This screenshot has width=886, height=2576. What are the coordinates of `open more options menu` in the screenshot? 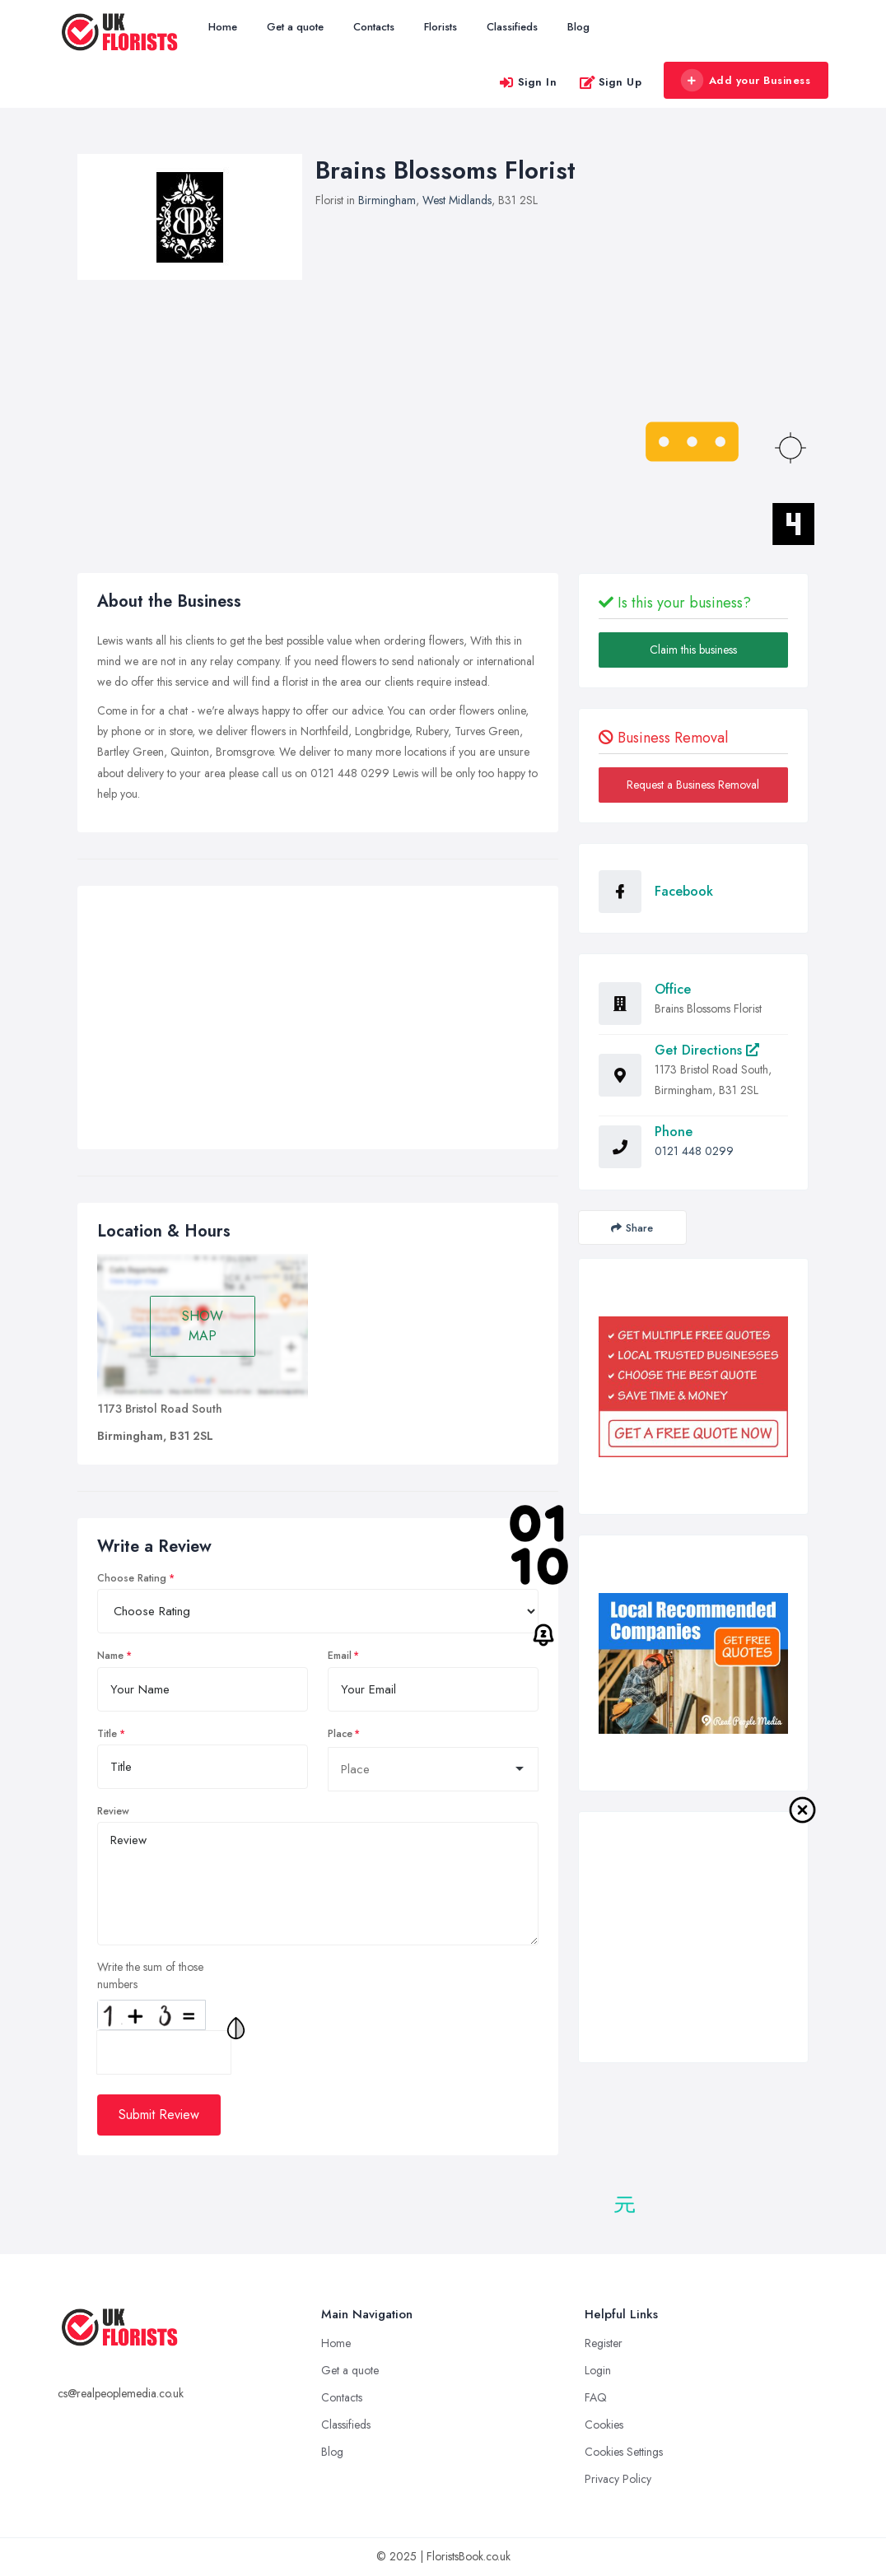 It's located at (692, 441).